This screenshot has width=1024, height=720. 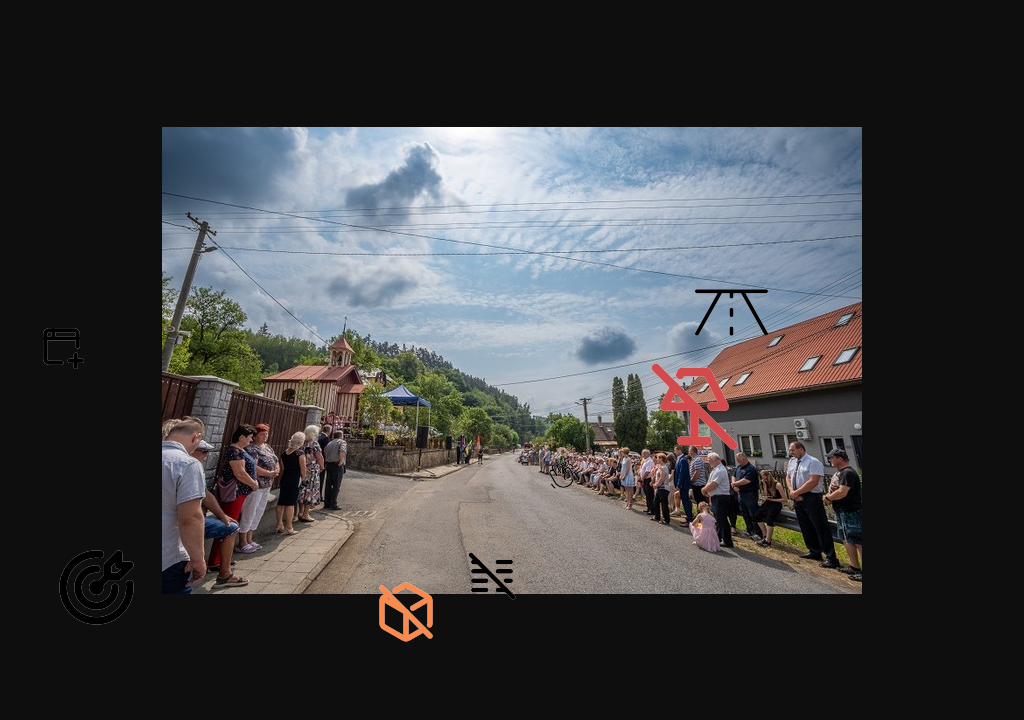 I want to click on set or view your goals, so click(x=96, y=587).